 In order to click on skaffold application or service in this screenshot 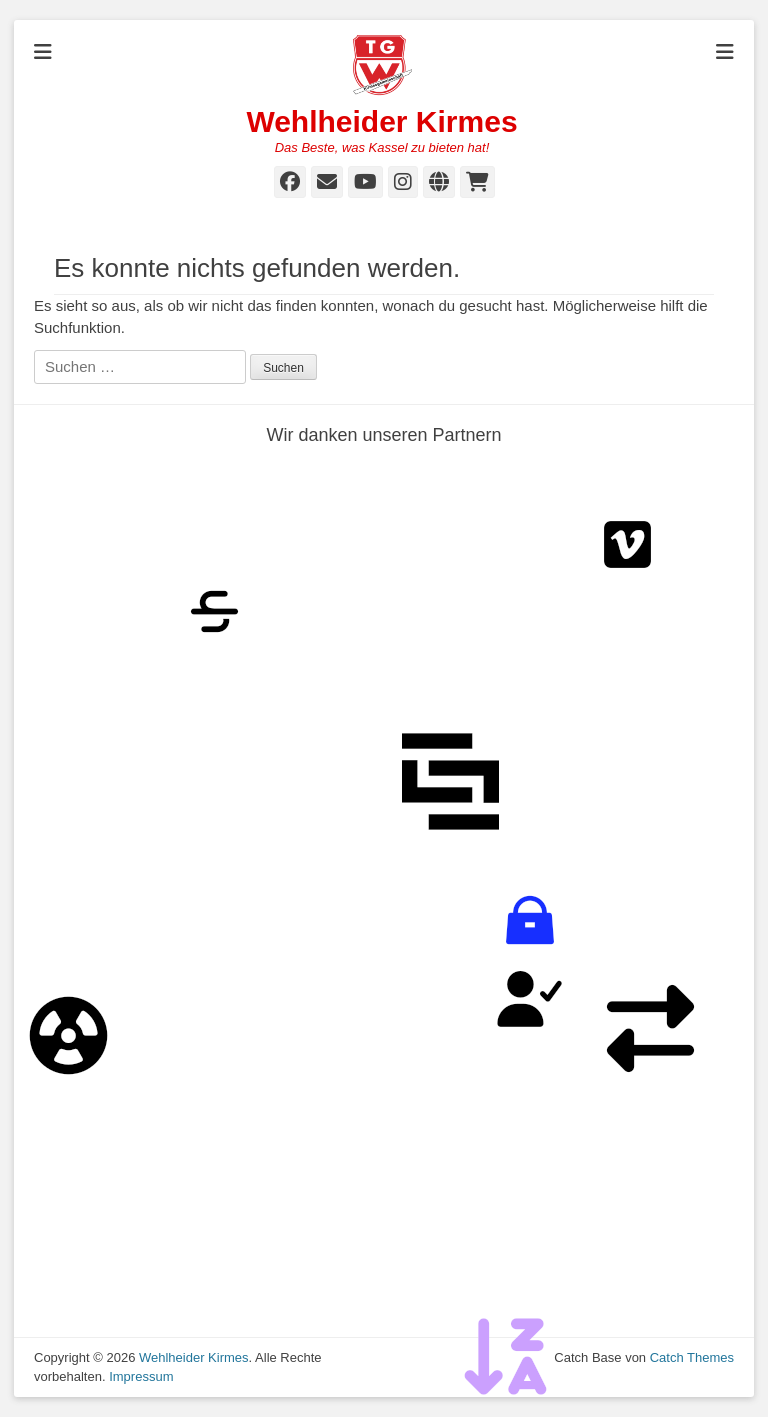, I will do `click(450, 781)`.